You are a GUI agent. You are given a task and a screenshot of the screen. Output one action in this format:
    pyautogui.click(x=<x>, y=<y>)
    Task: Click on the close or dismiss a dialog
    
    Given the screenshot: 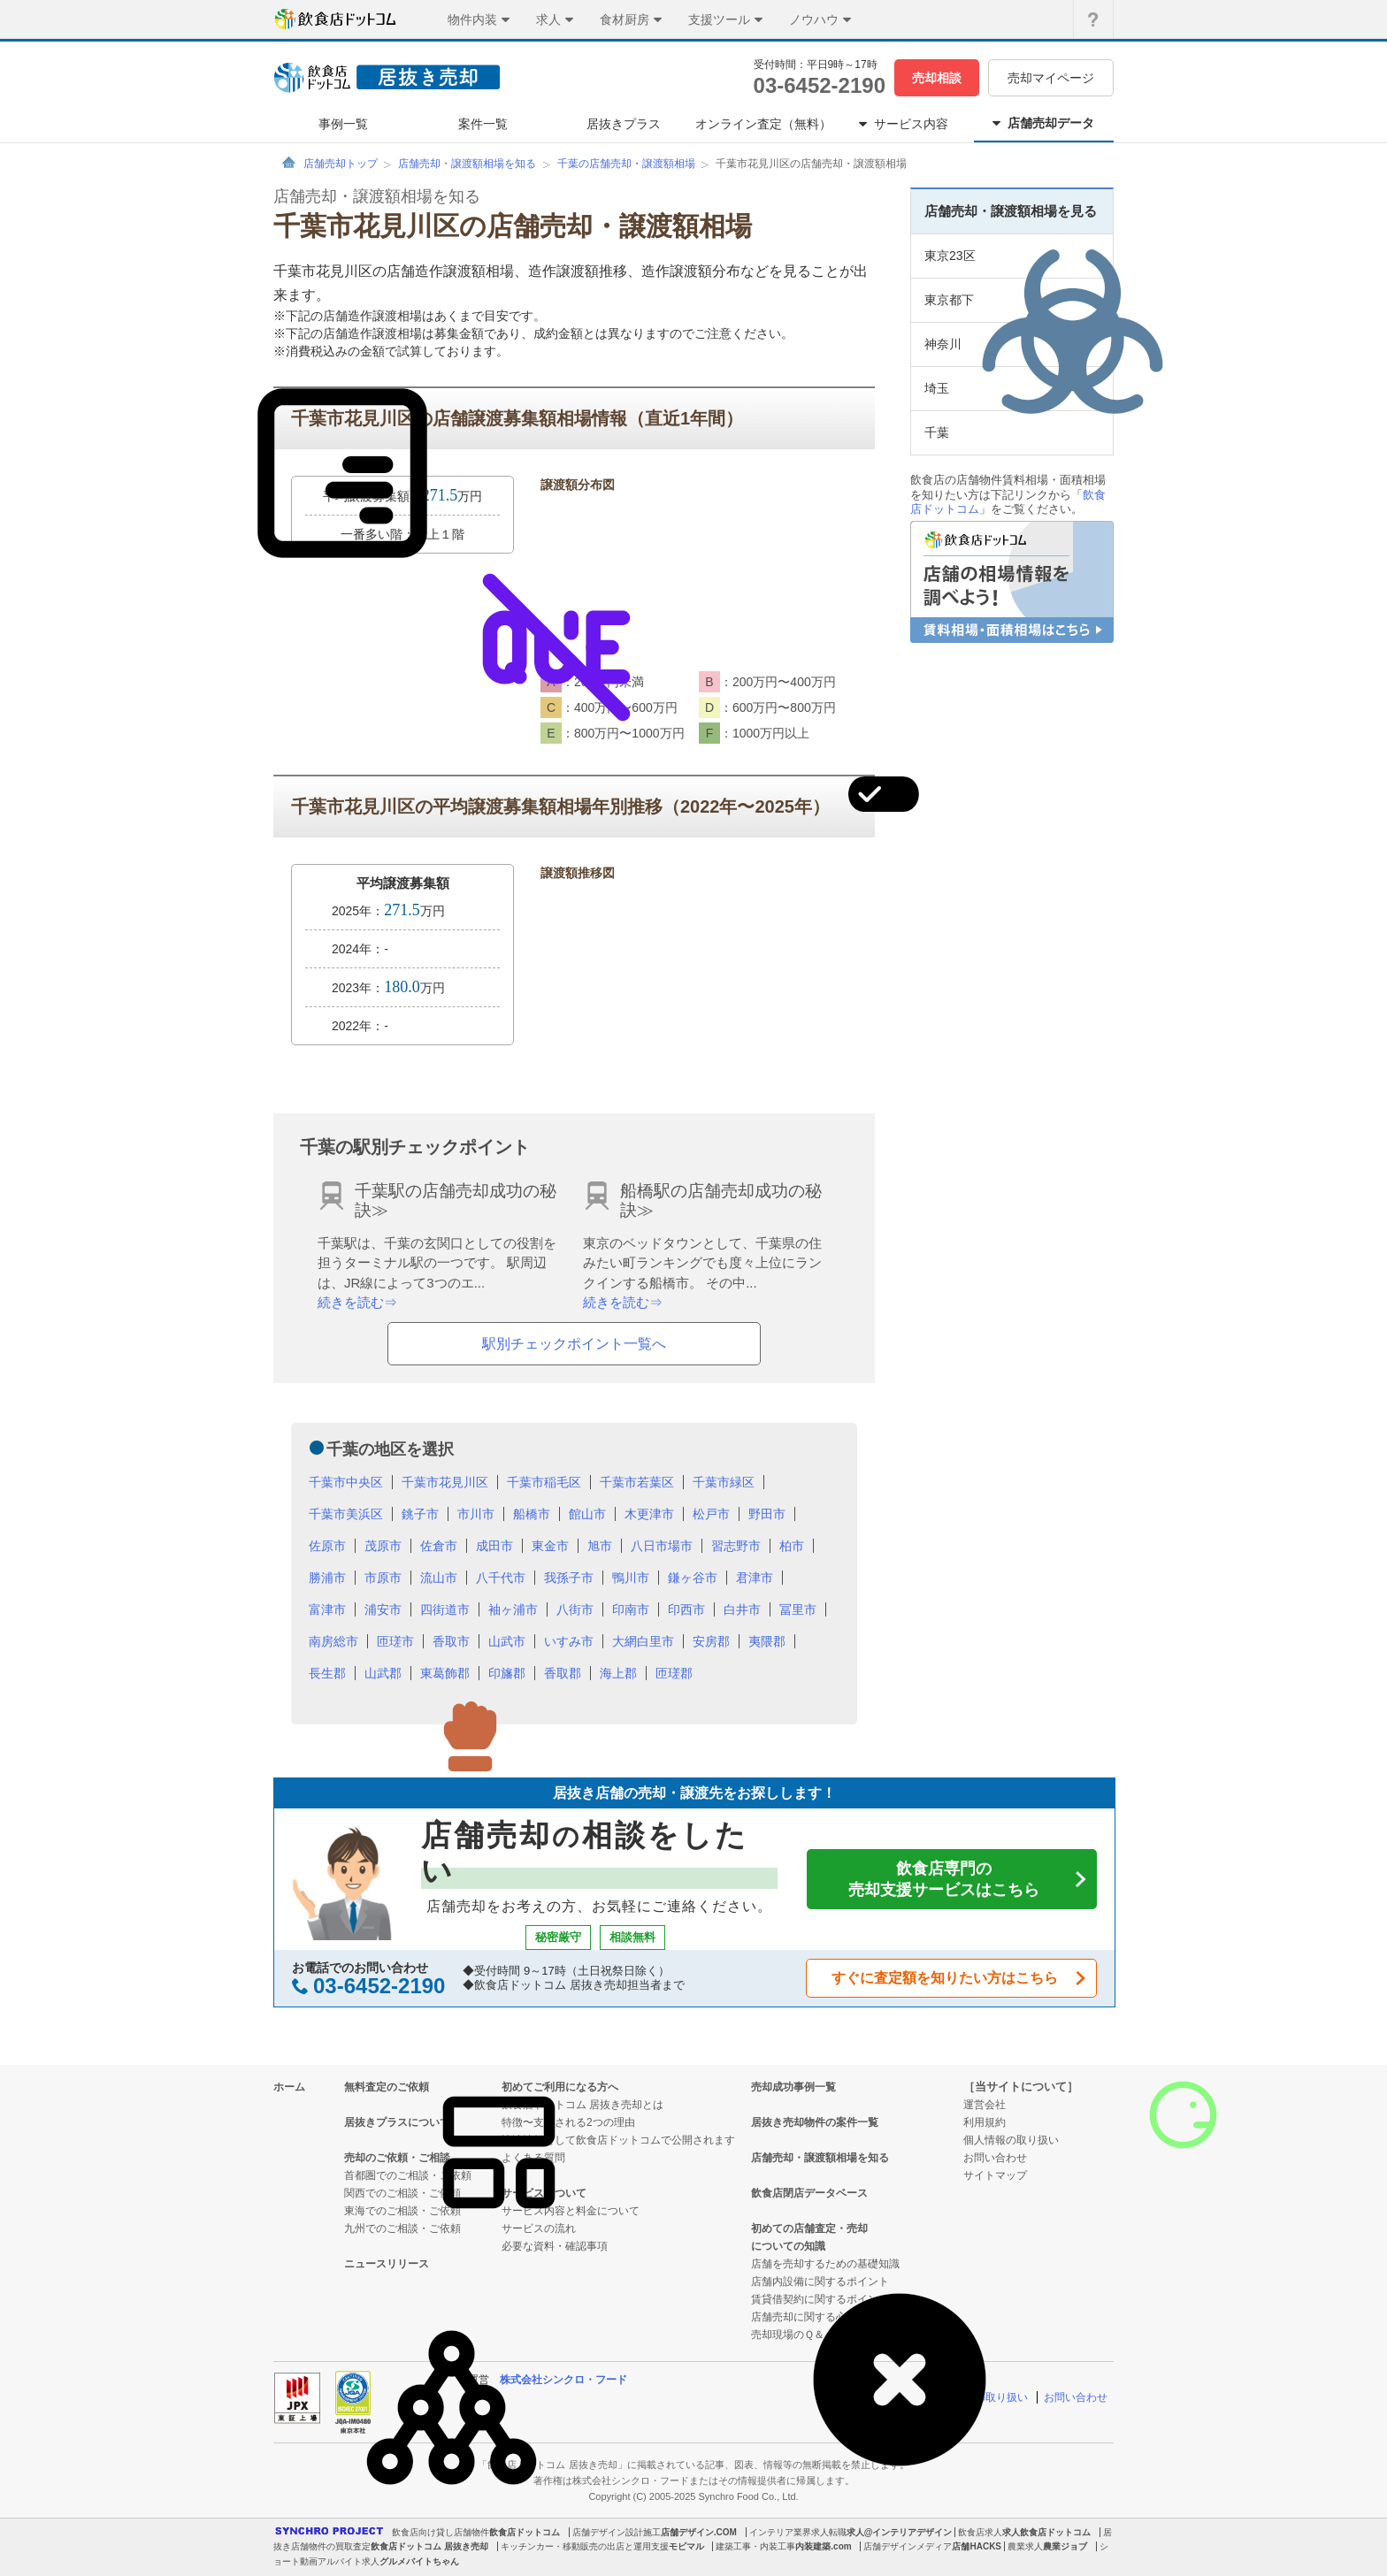 What is the action you would take?
    pyautogui.click(x=900, y=2380)
    